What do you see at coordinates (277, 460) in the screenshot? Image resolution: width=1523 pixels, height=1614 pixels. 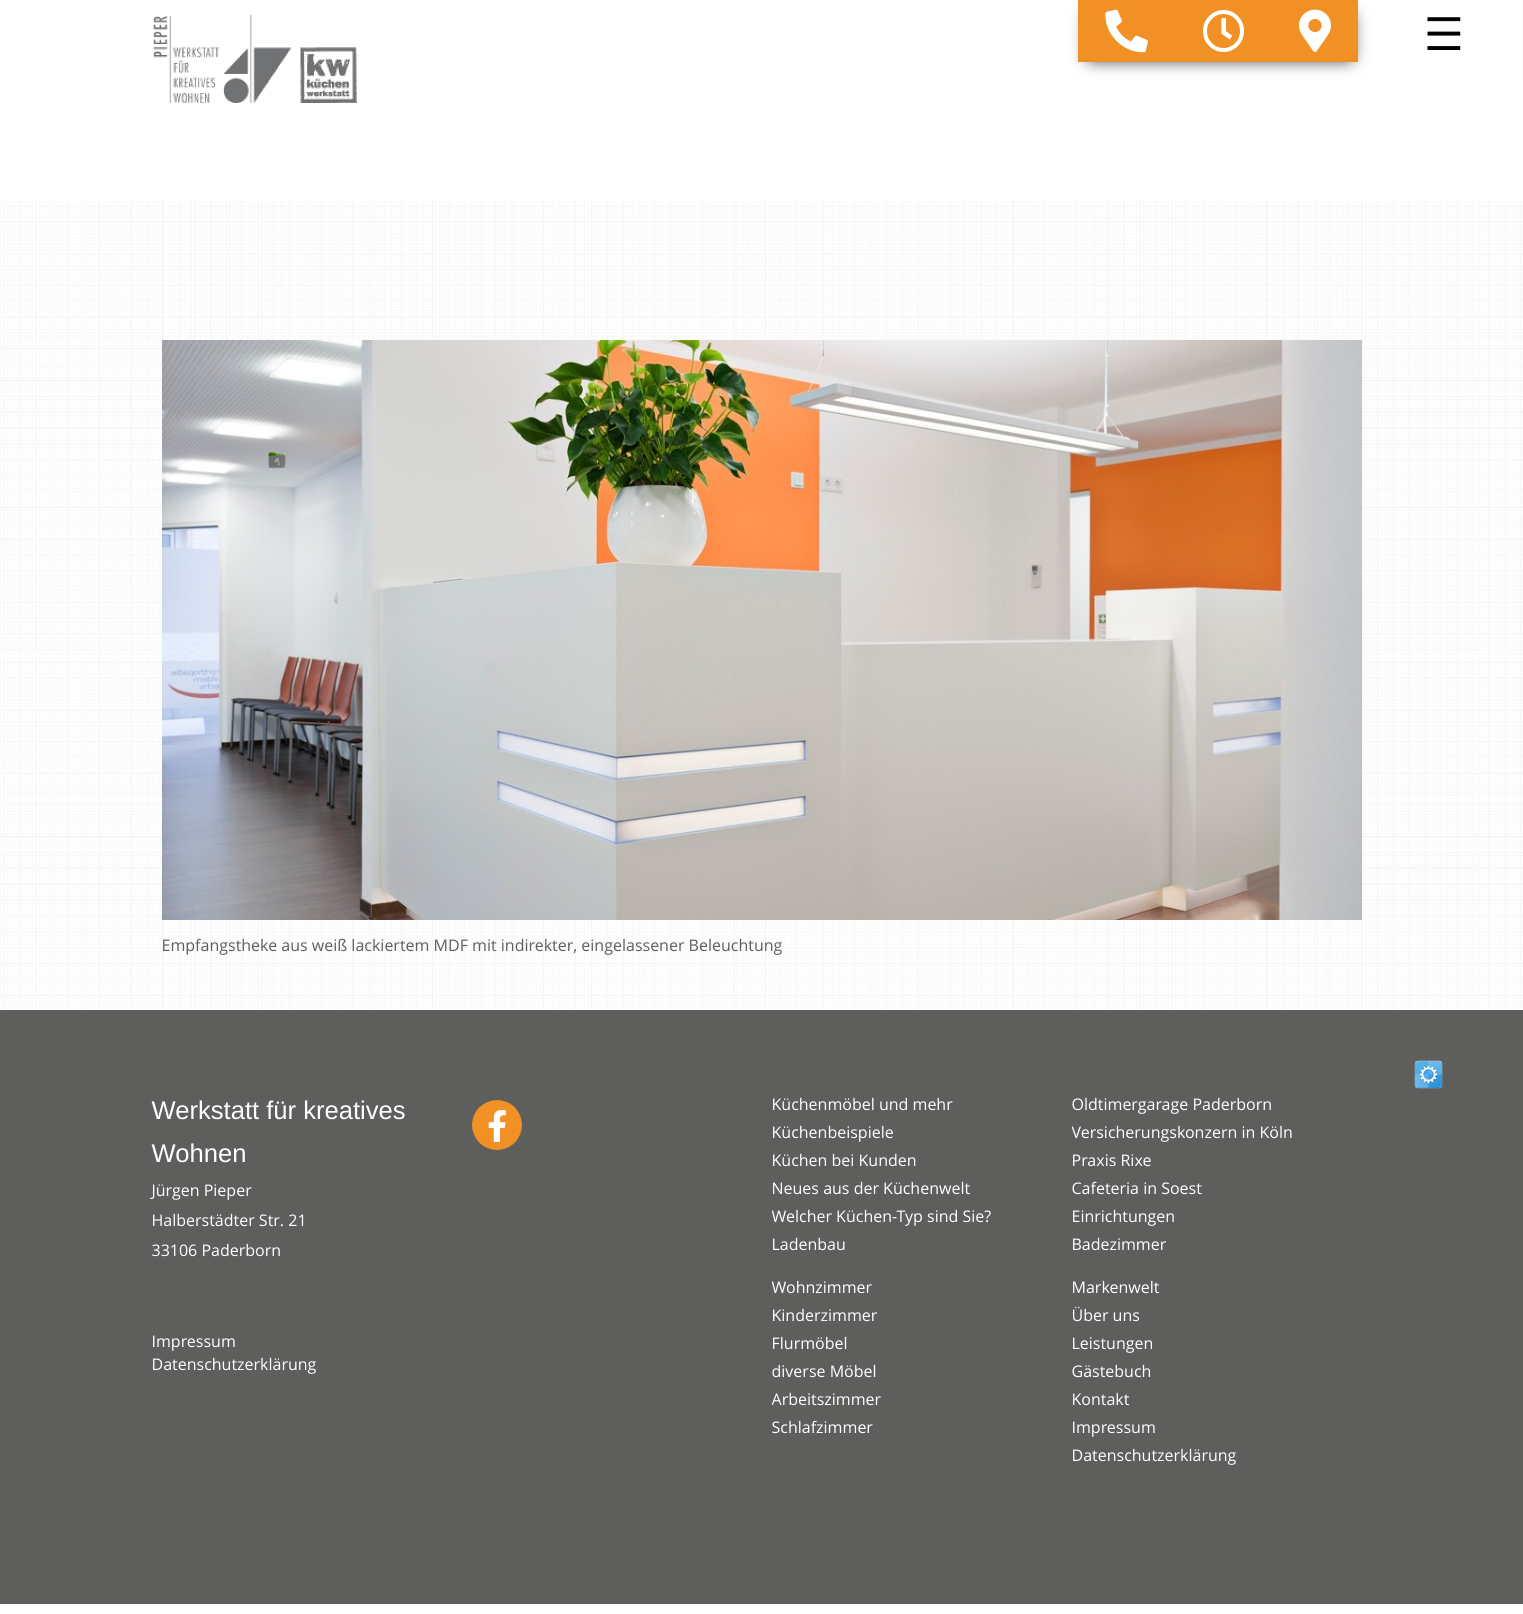 I see `open insync cloud sync folder` at bounding box center [277, 460].